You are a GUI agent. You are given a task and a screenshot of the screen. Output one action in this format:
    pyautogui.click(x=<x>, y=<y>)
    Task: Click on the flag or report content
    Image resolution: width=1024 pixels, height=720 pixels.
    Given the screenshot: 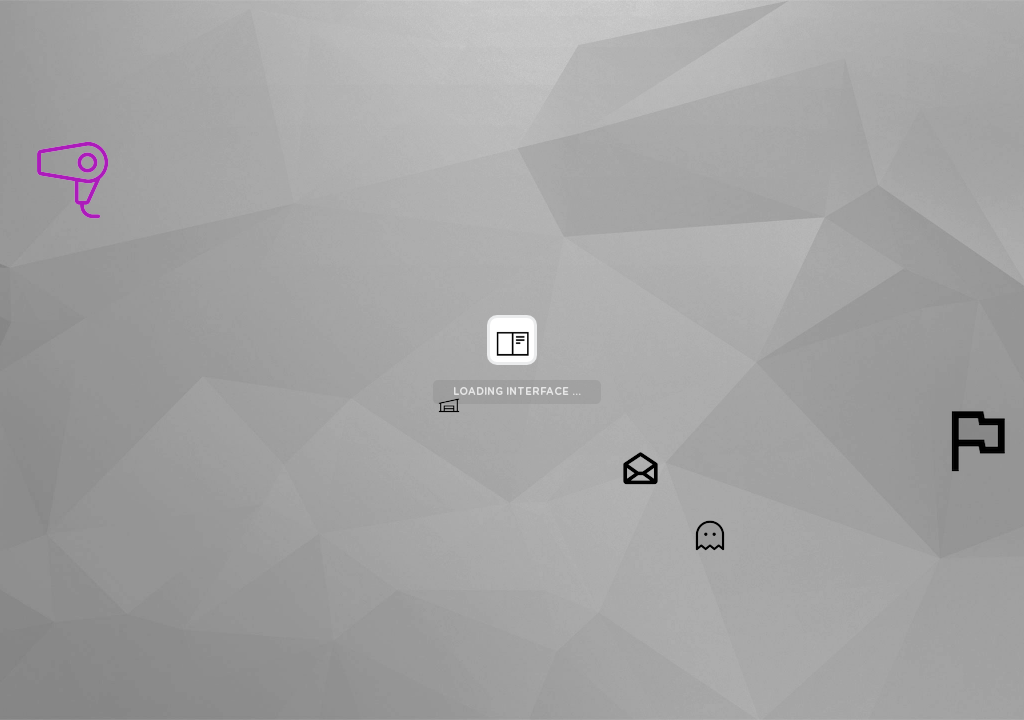 What is the action you would take?
    pyautogui.click(x=976, y=439)
    